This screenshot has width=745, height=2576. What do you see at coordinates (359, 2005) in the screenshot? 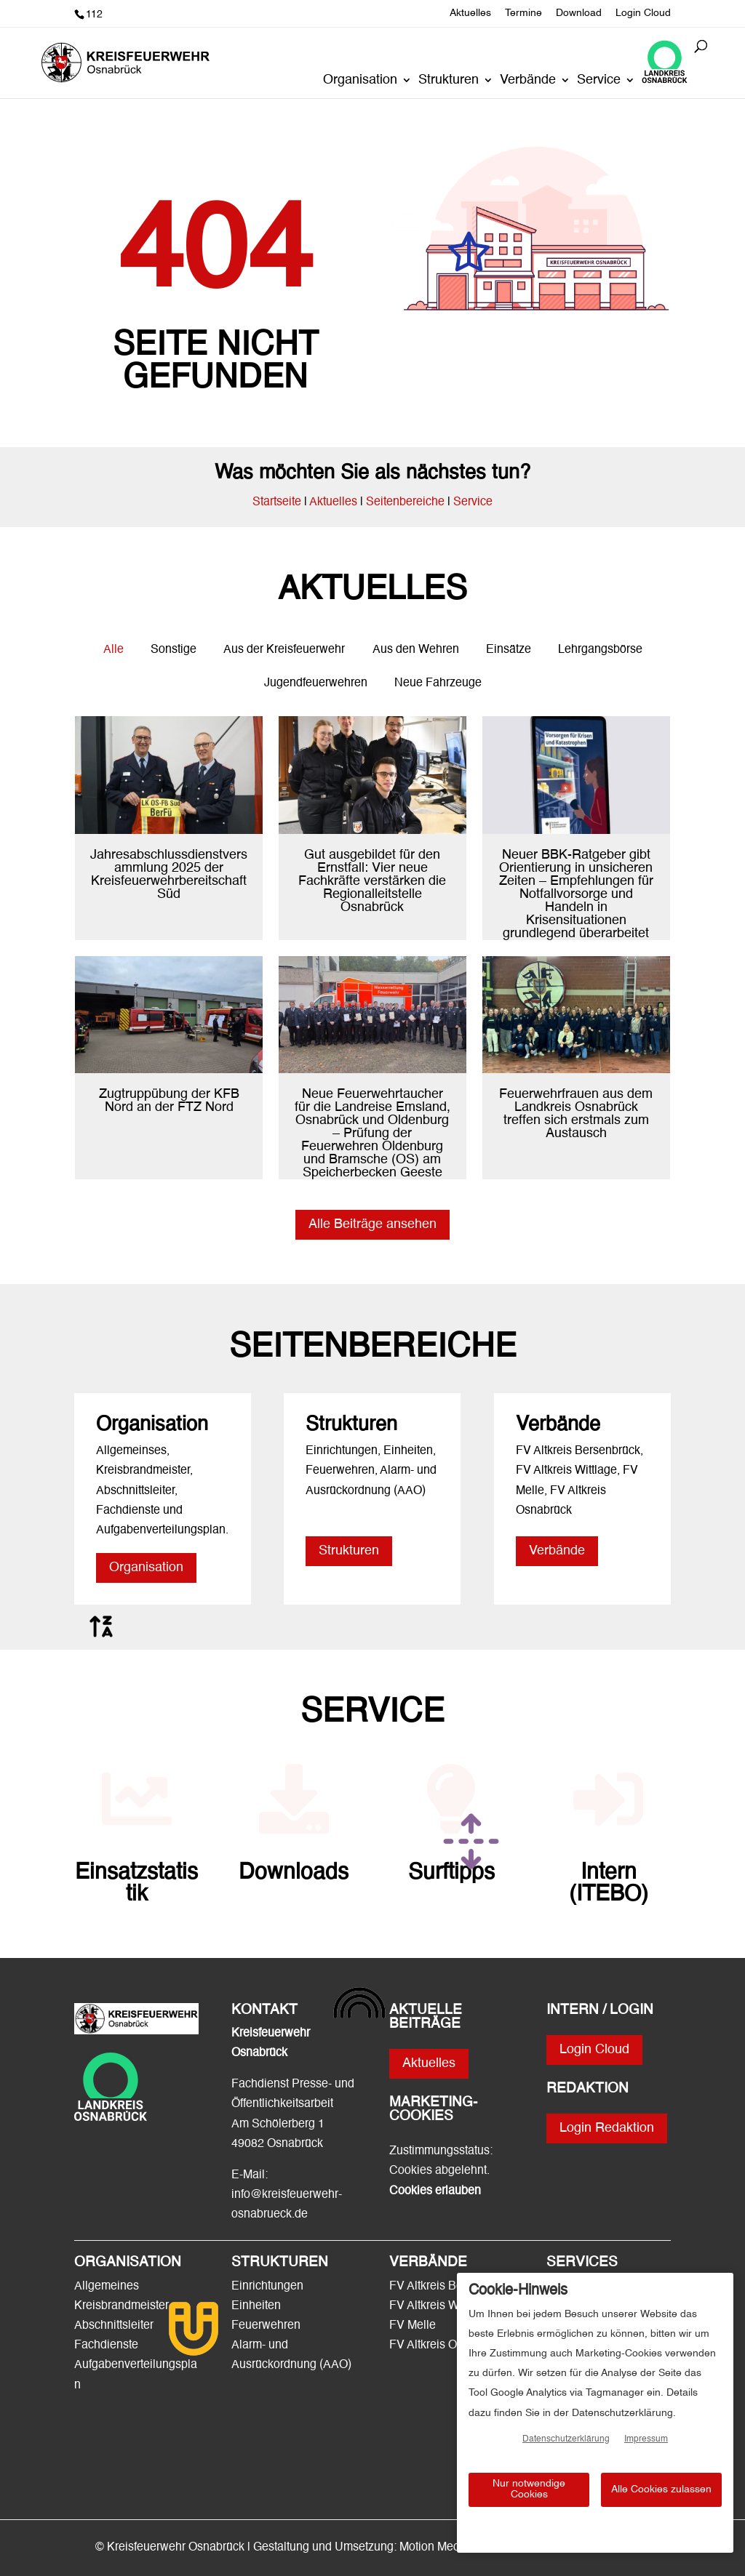
I see `indicates LGBTQ+ or pride-related content` at bounding box center [359, 2005].